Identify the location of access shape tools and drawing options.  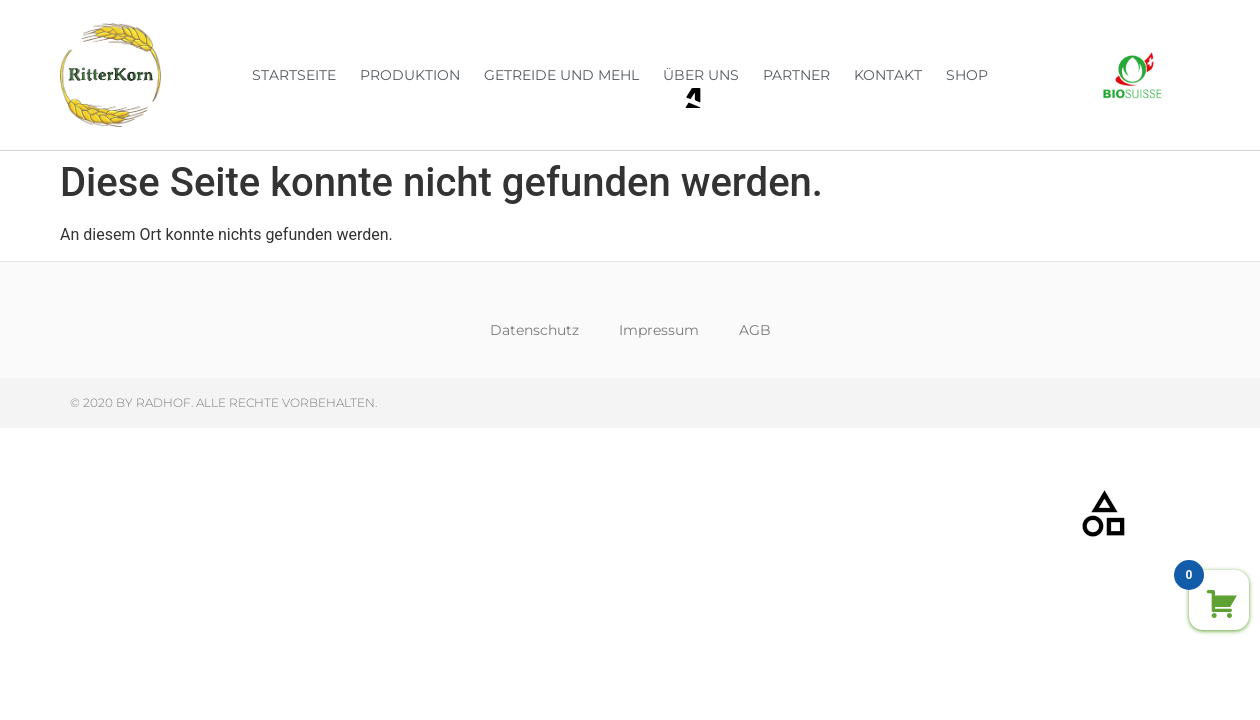
(1104, 514).